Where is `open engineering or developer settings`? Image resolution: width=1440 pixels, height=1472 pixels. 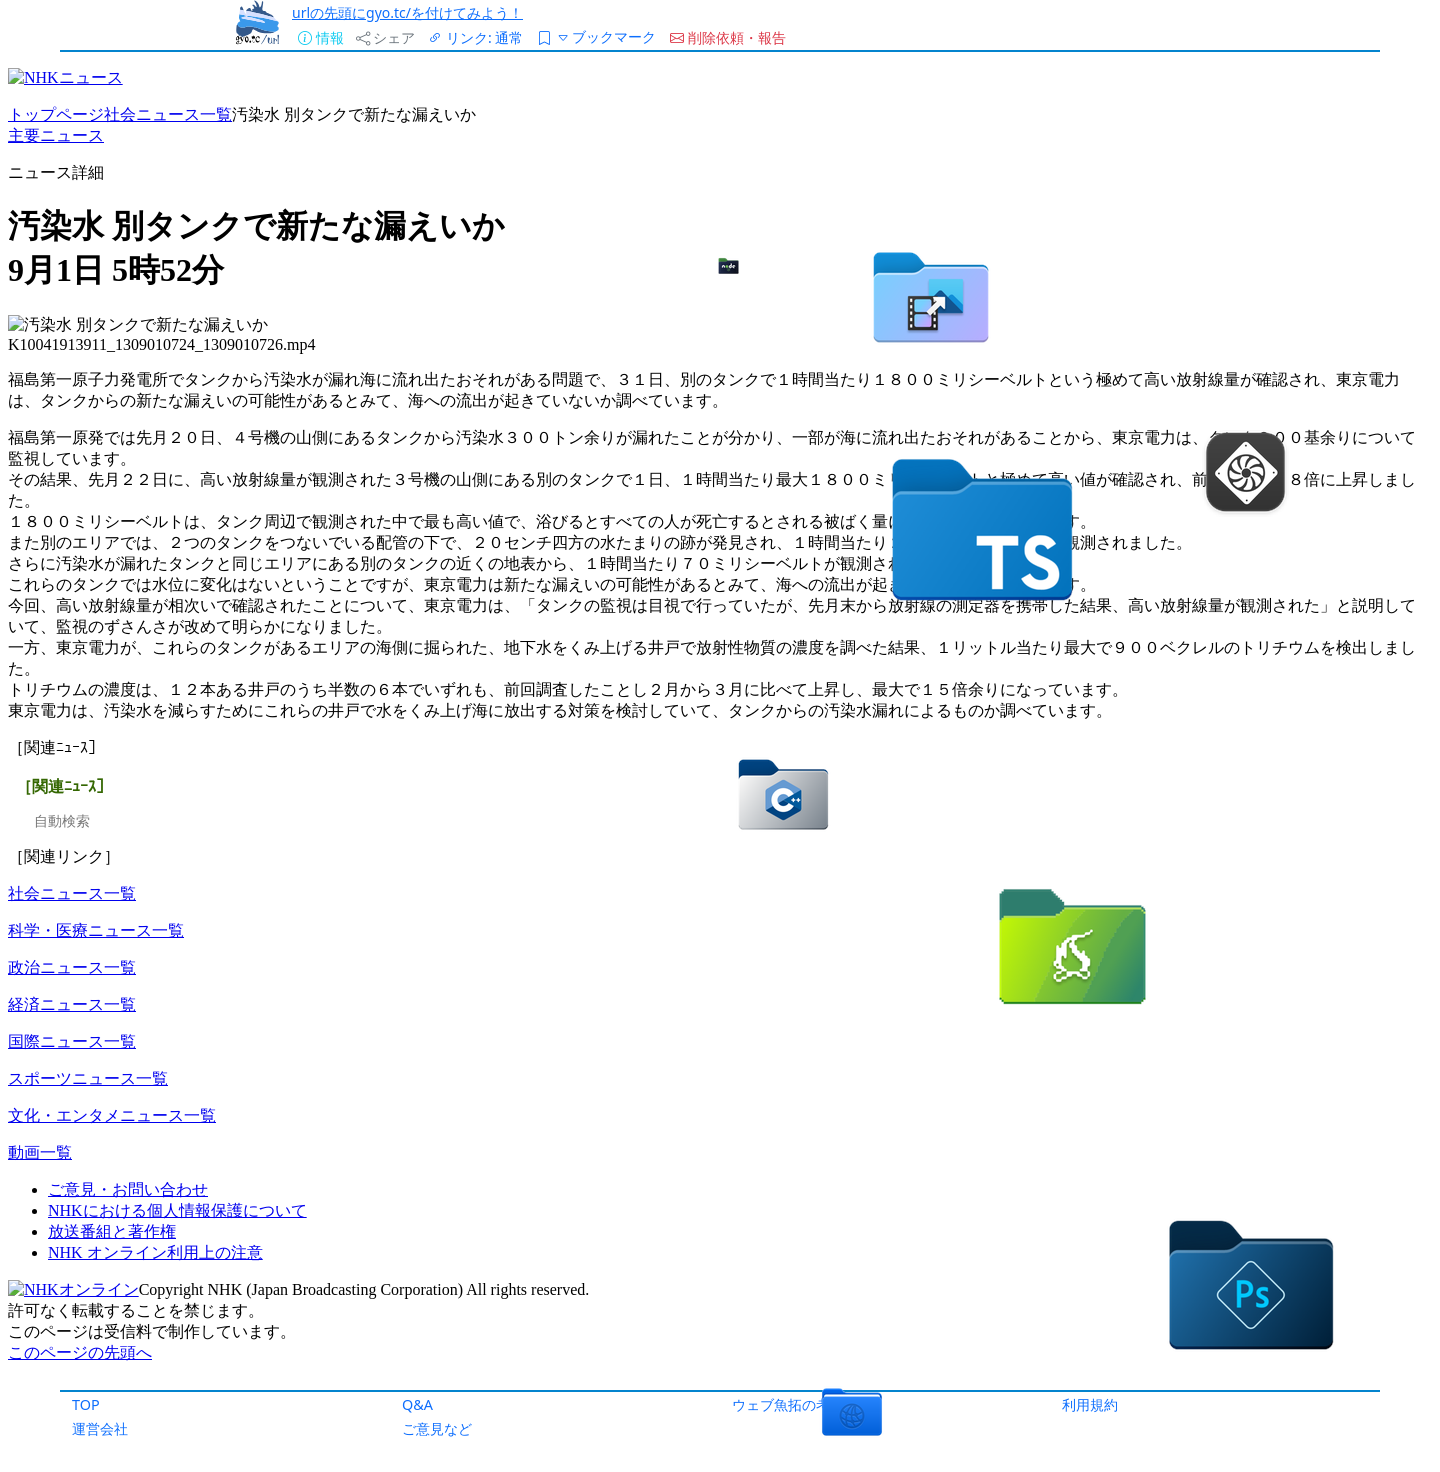
open engineering or developer settings is located at coordinates (1245, 473).